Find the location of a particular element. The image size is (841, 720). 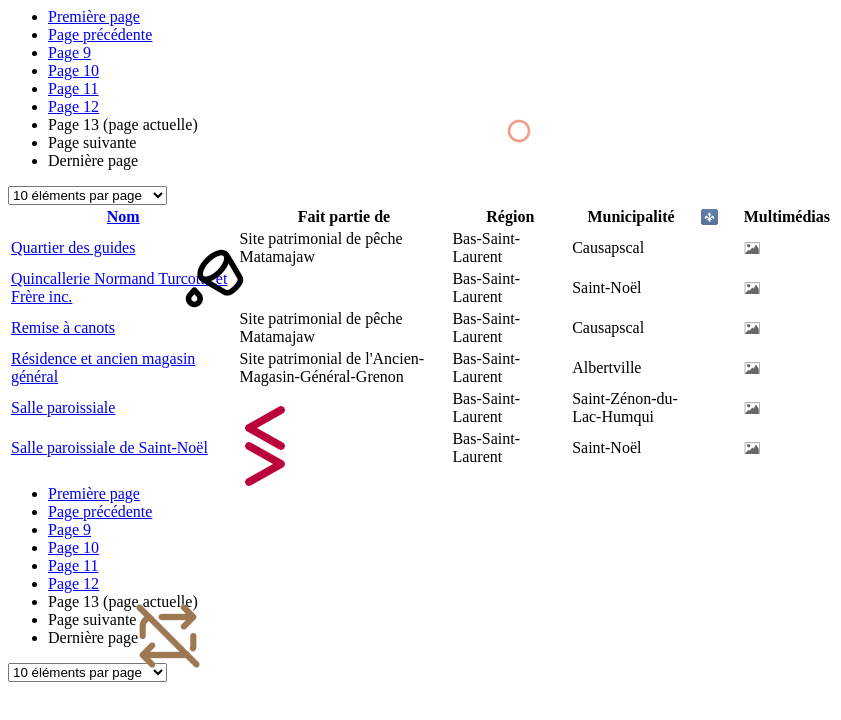

start recording audio or video is located at coordinates (519, 131).